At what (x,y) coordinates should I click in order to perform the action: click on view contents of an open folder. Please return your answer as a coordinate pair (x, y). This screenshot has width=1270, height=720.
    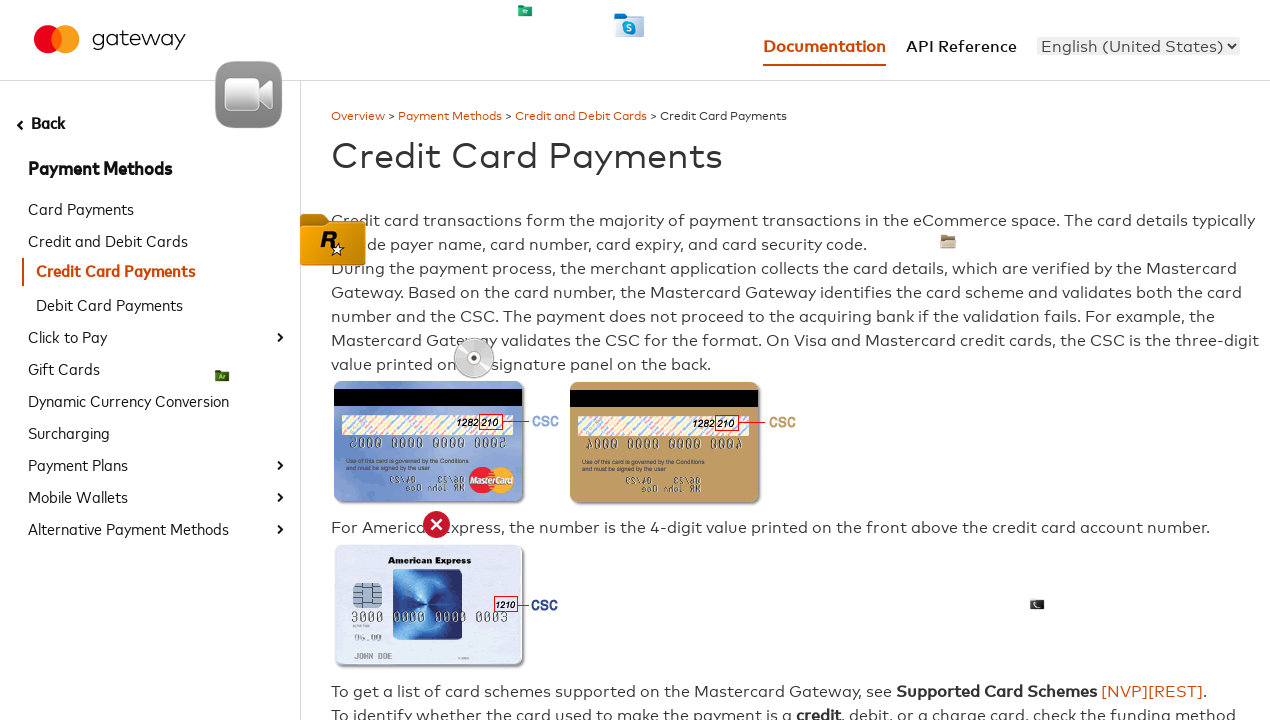
    Looking at the image, I should click on (948, 242).